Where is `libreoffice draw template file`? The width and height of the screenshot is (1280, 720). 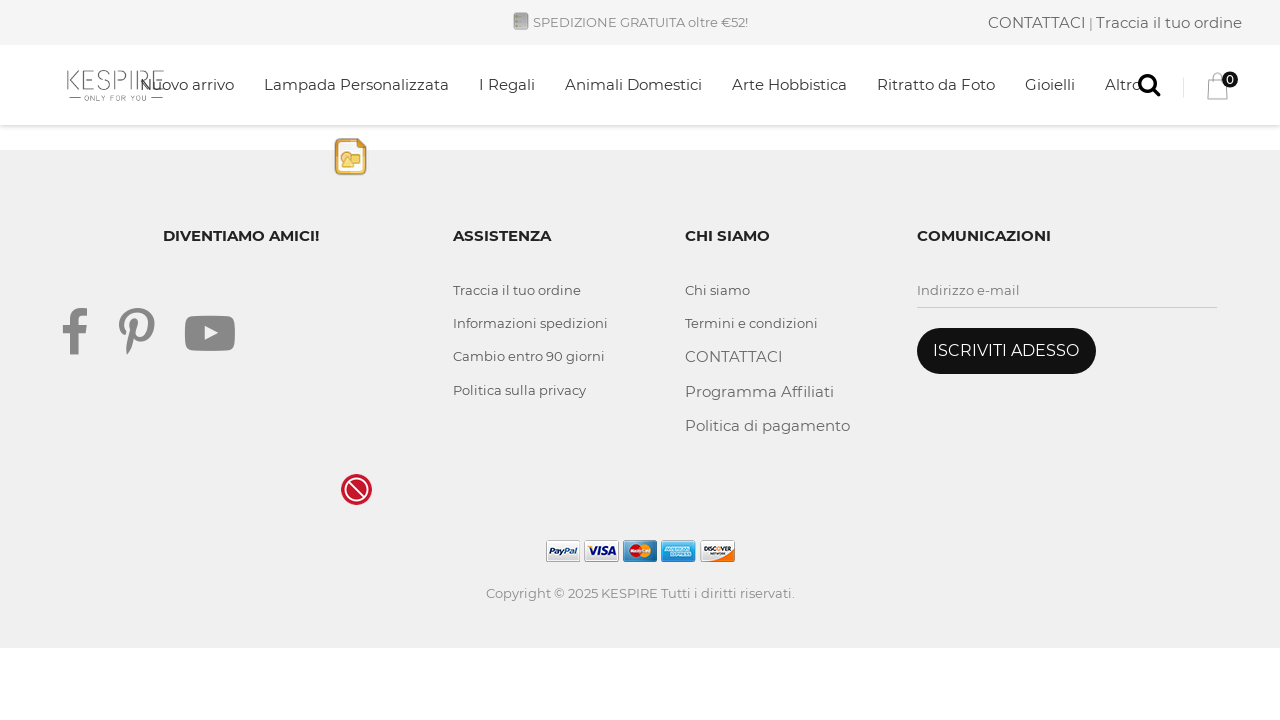
libreoffice draw template file is located at coordinates (350, 156).